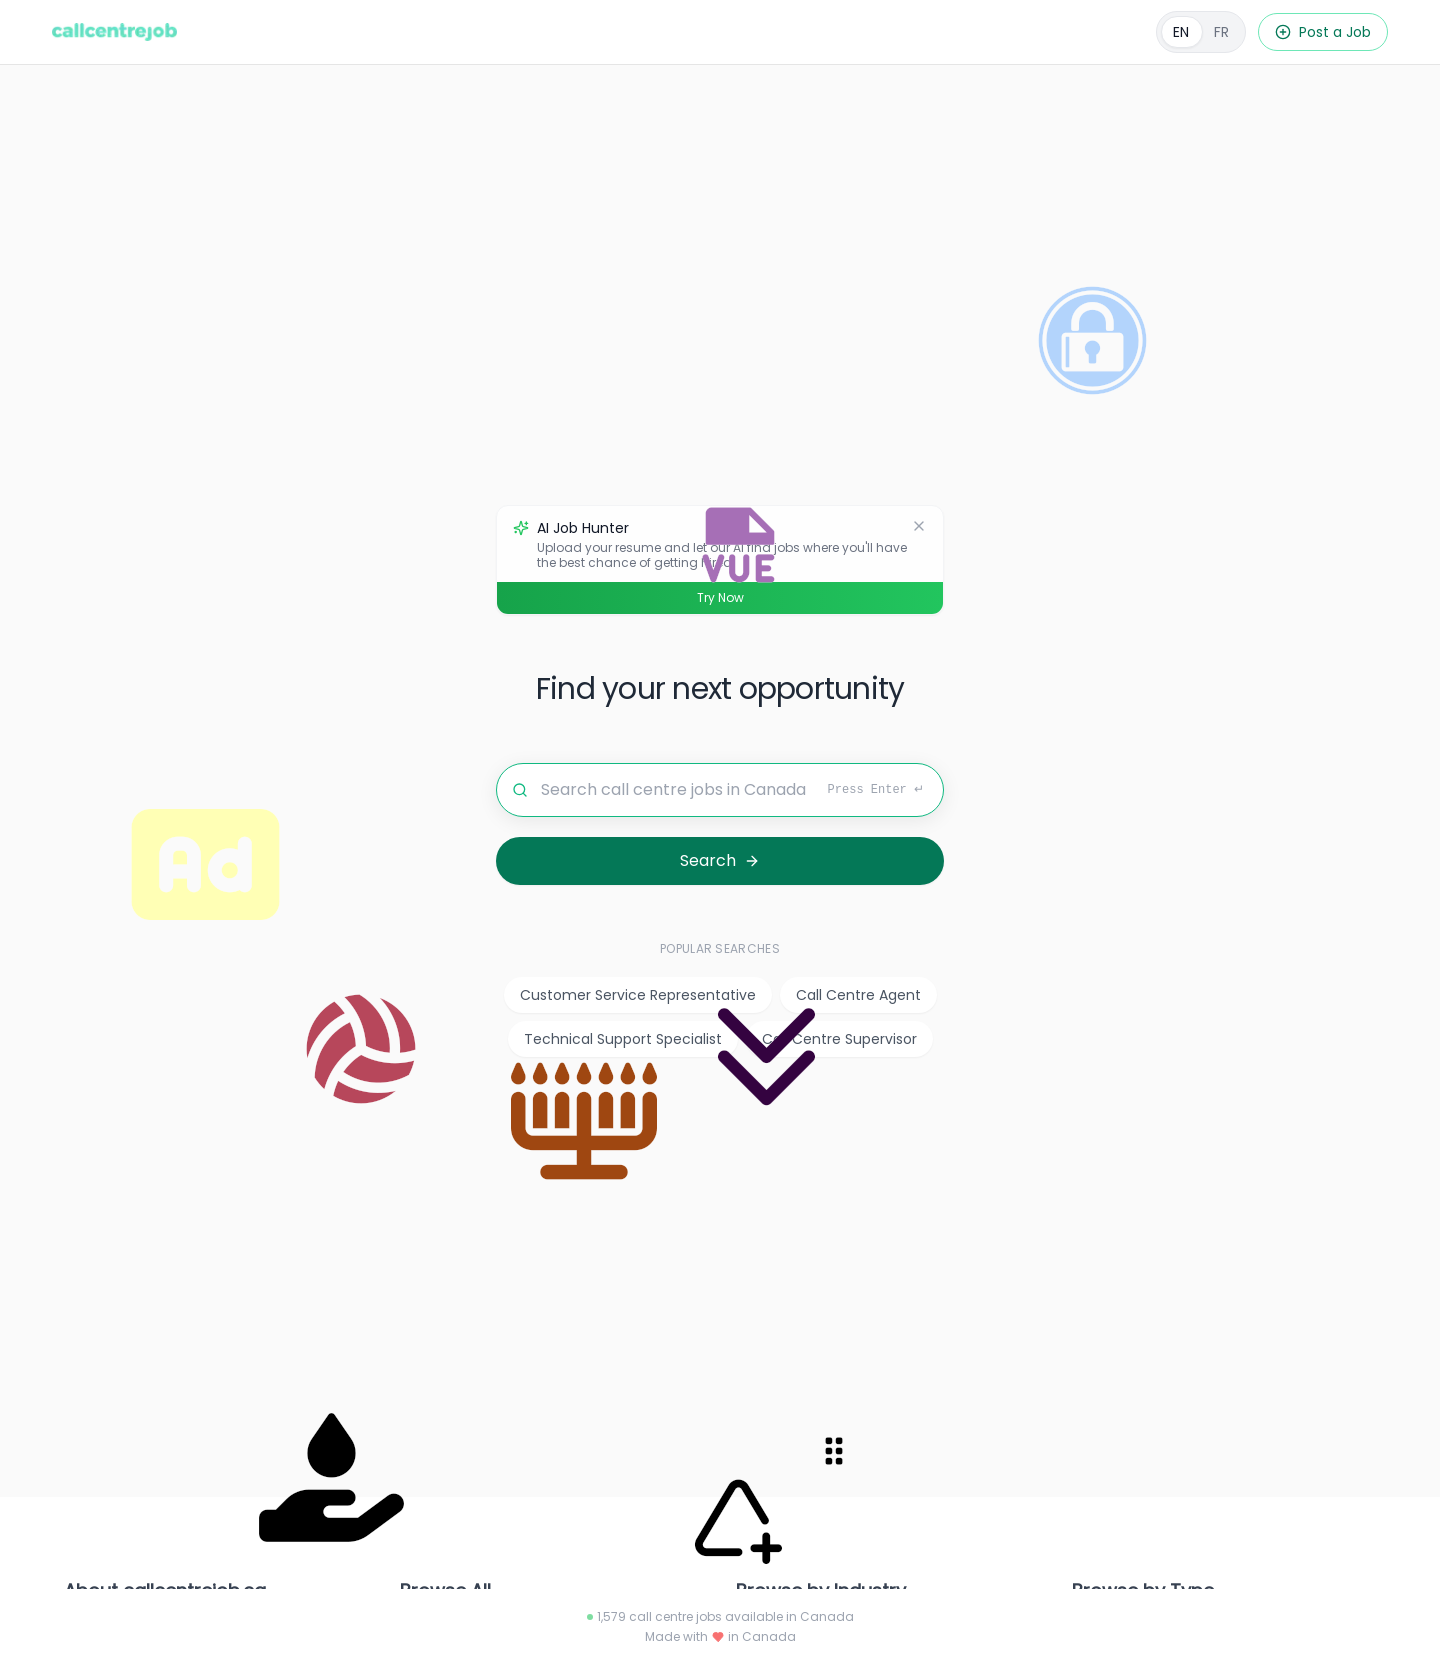  I want to click on a Vue.js framework file, so click(740, 548).